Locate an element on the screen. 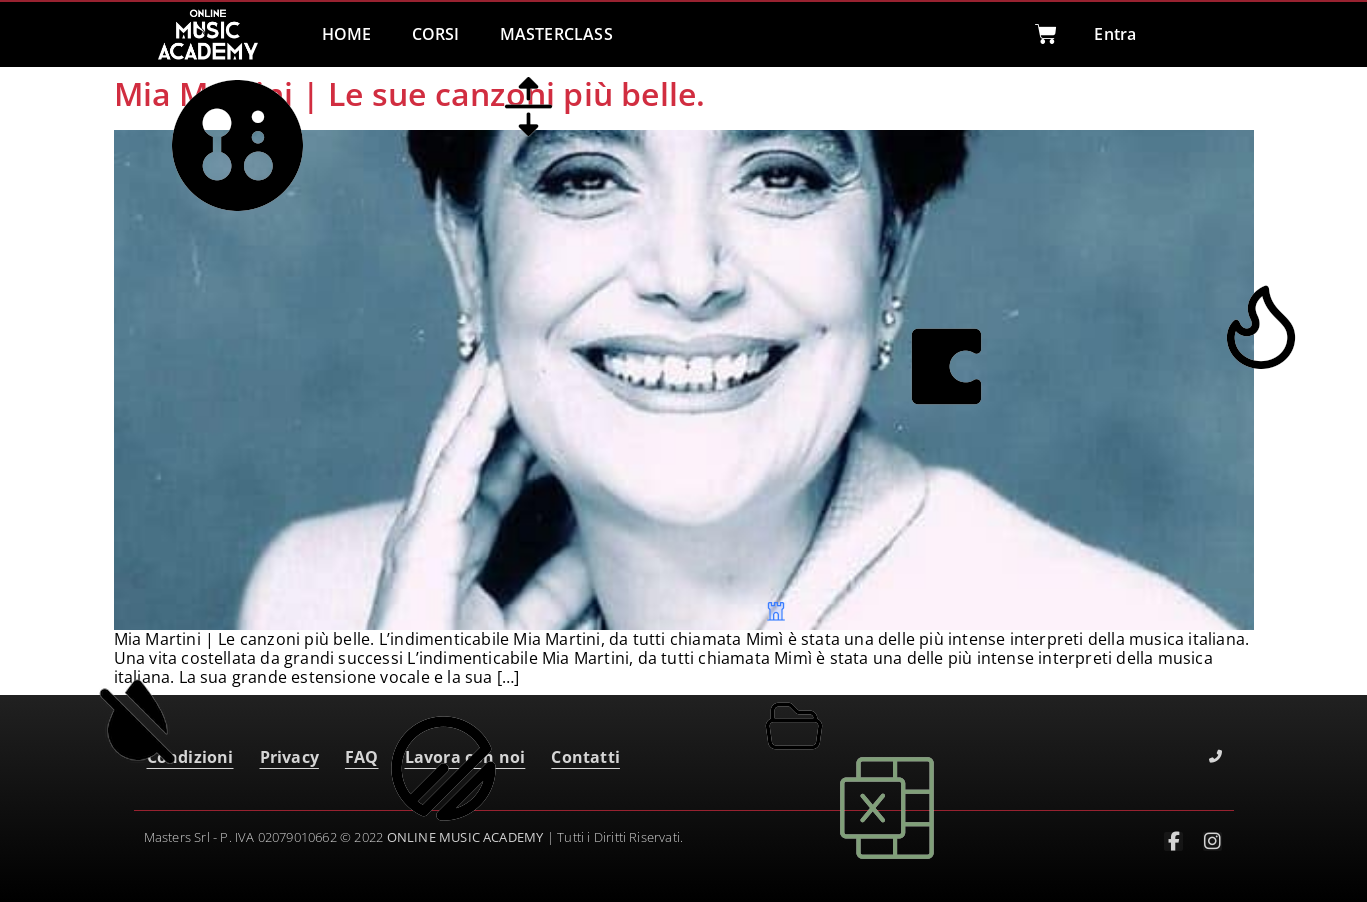 This screenshot has height=902, width=1367. access castle or fortress-themed game content is located at coordinates (776, 611).